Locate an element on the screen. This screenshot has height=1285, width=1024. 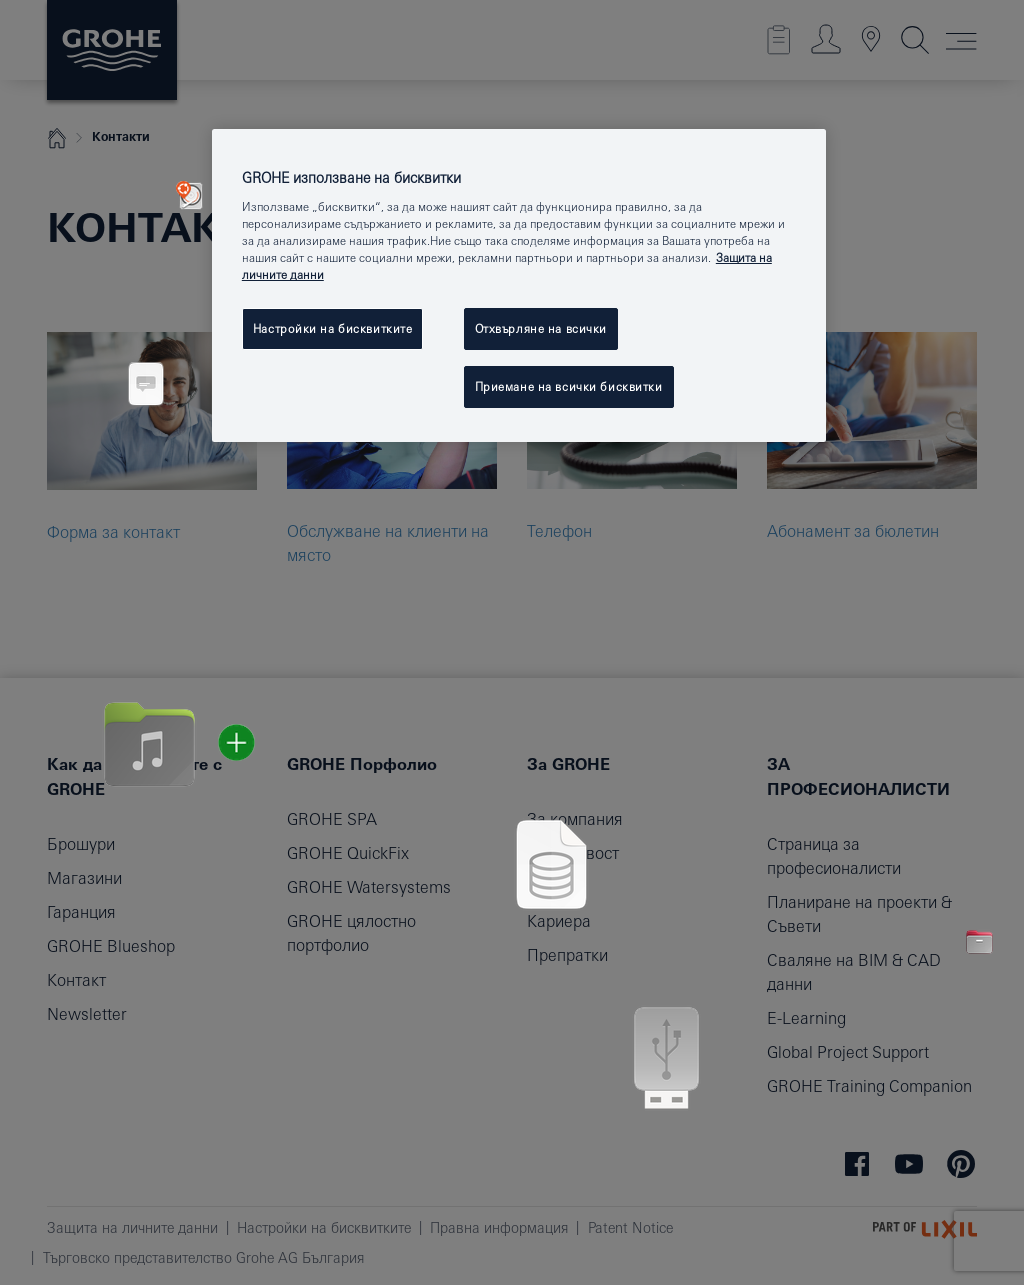
open the file manager application is located at coordinates (979, 941).